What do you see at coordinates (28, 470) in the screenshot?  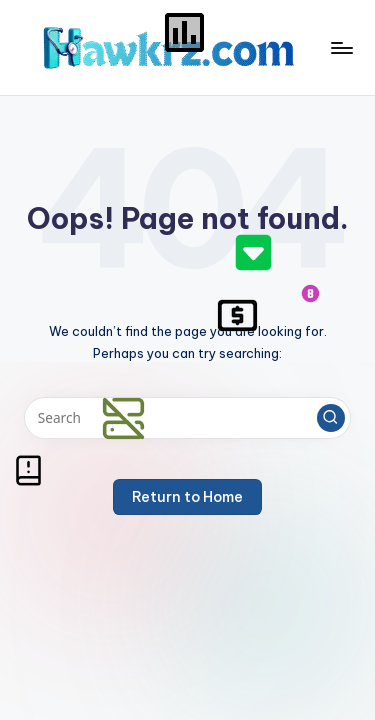 I see `indicates an alert or notification related to a book or reading item` at bounding box center [28, 470].